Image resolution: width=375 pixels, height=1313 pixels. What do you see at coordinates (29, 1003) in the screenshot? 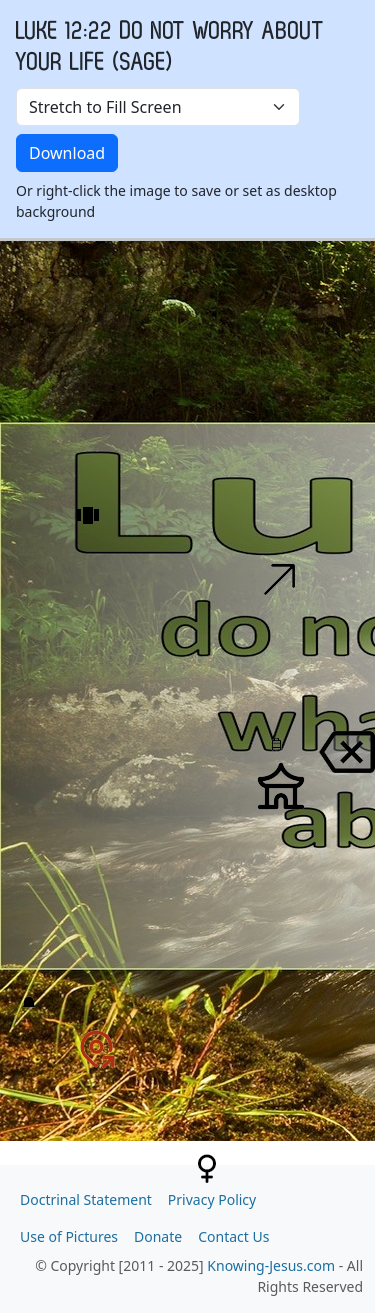
I see `view notifications` at bounding box center [29, 1003].